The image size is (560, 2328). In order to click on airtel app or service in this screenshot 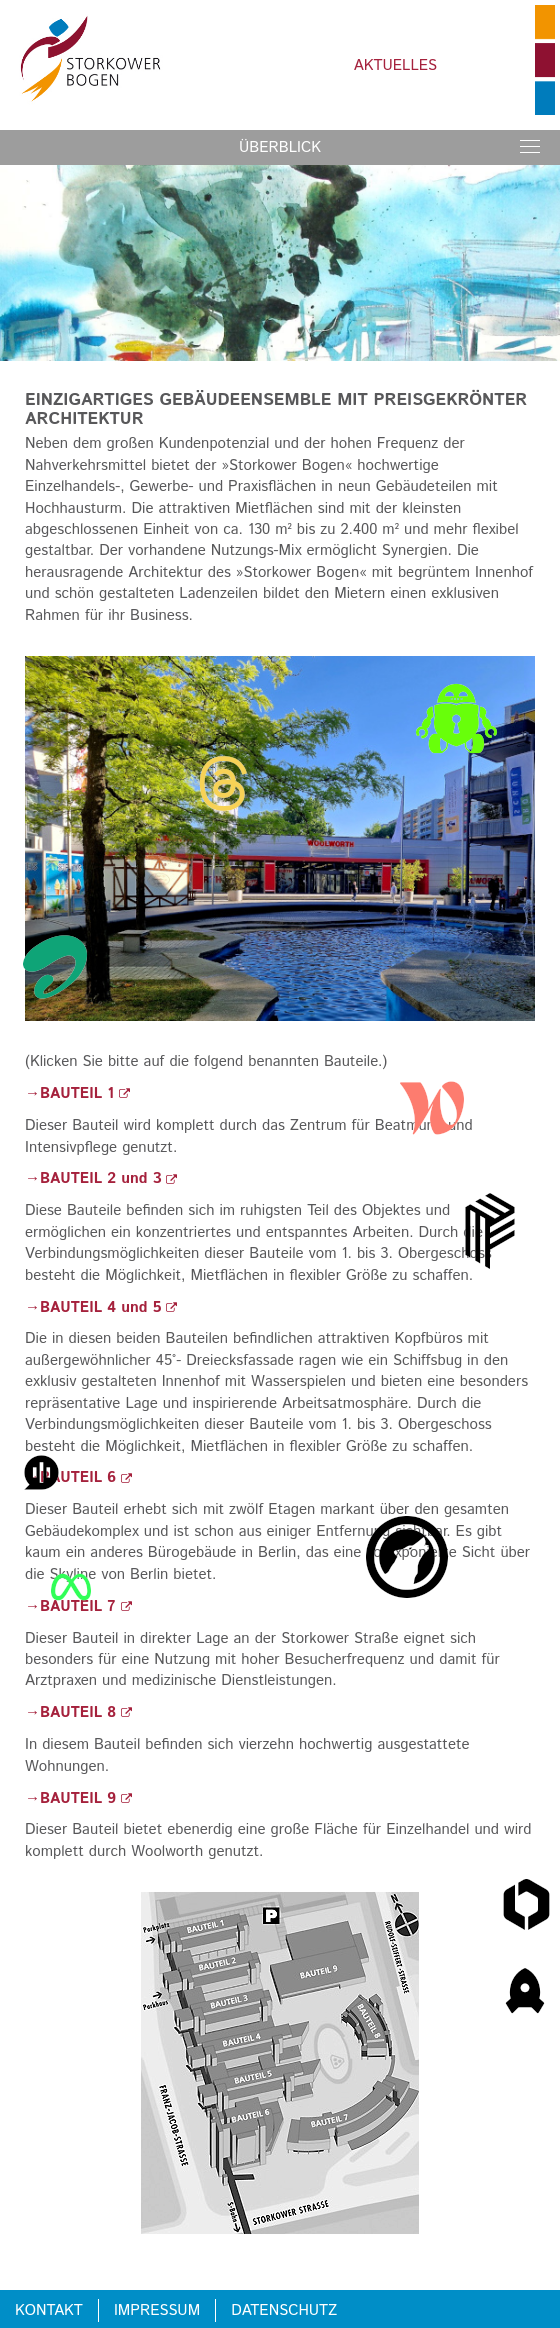, I will do `click(55, 967)`.